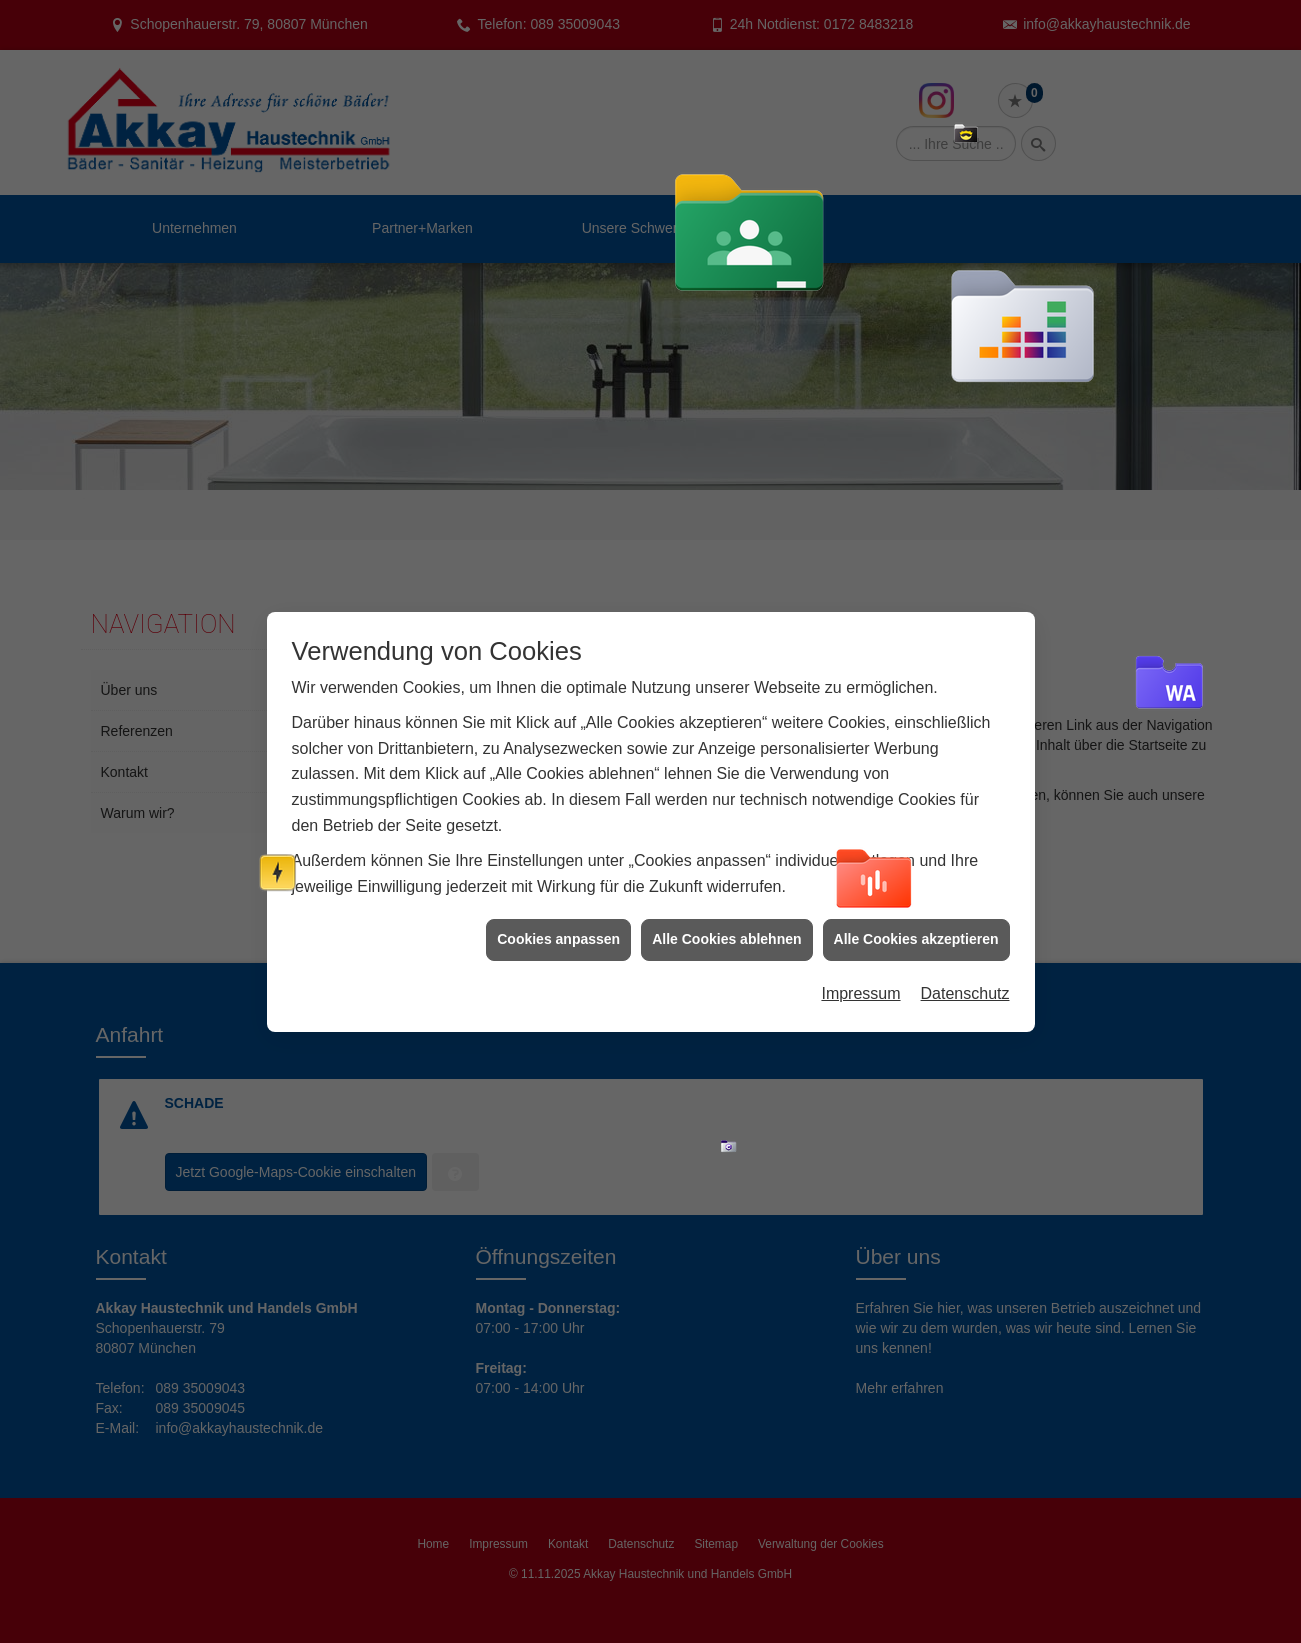 The width and height of the screenshot is (1301, 1643). I want to click on folder containing nim programming language projects, so click(966, 134).